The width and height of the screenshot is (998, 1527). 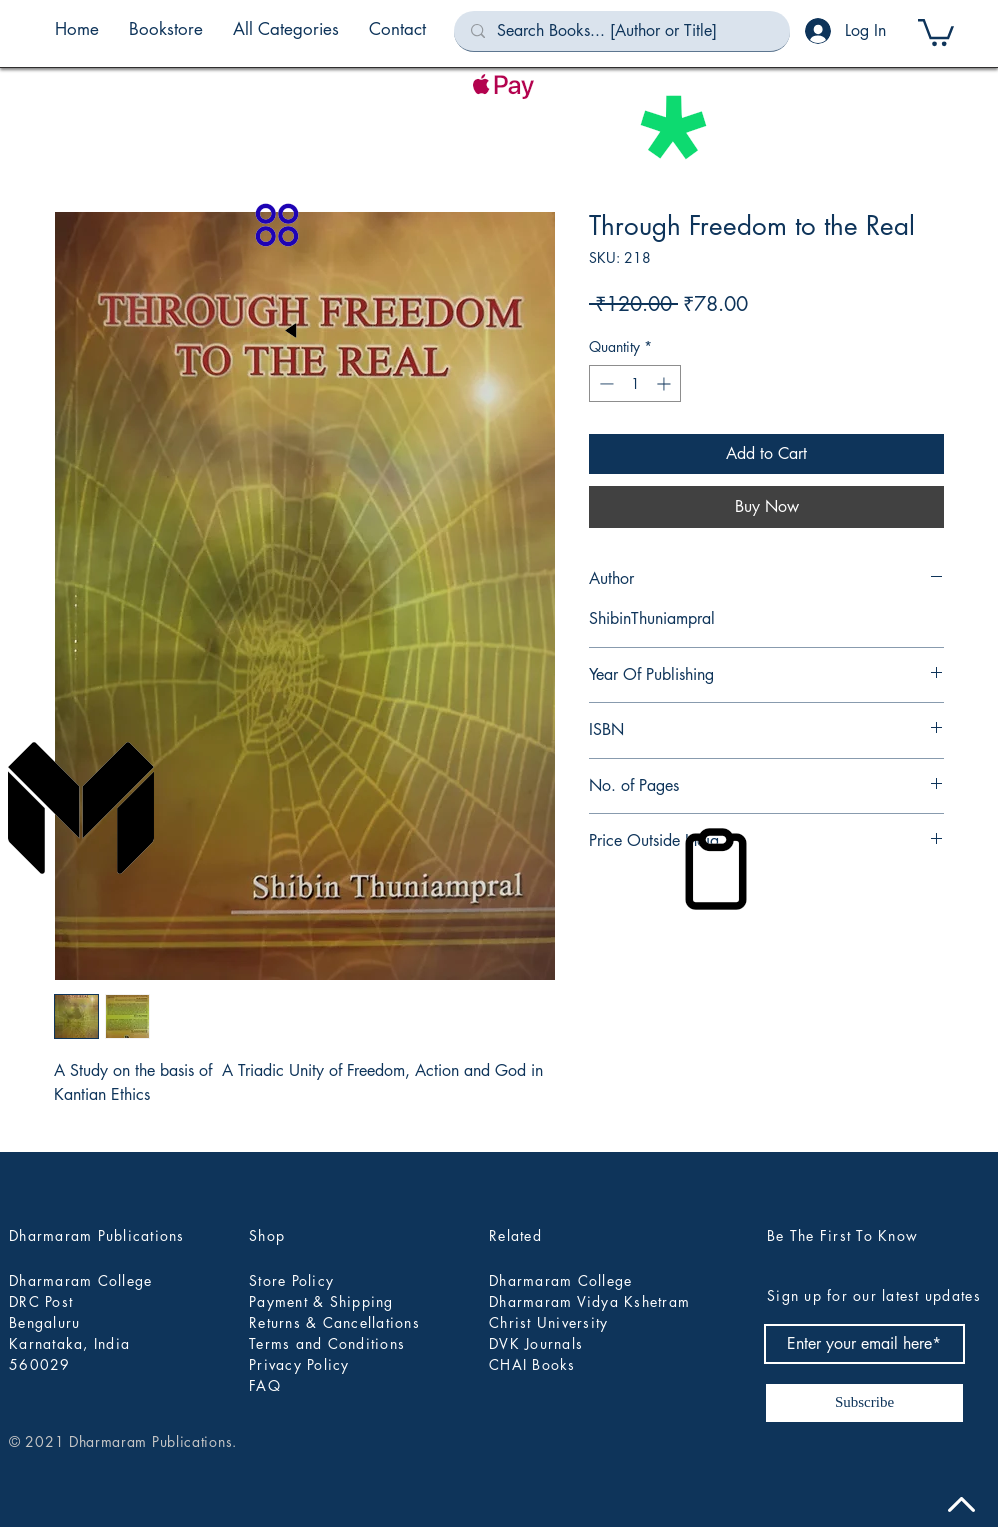 I want to click on copy to clipboard, so click(x=716, y=869).